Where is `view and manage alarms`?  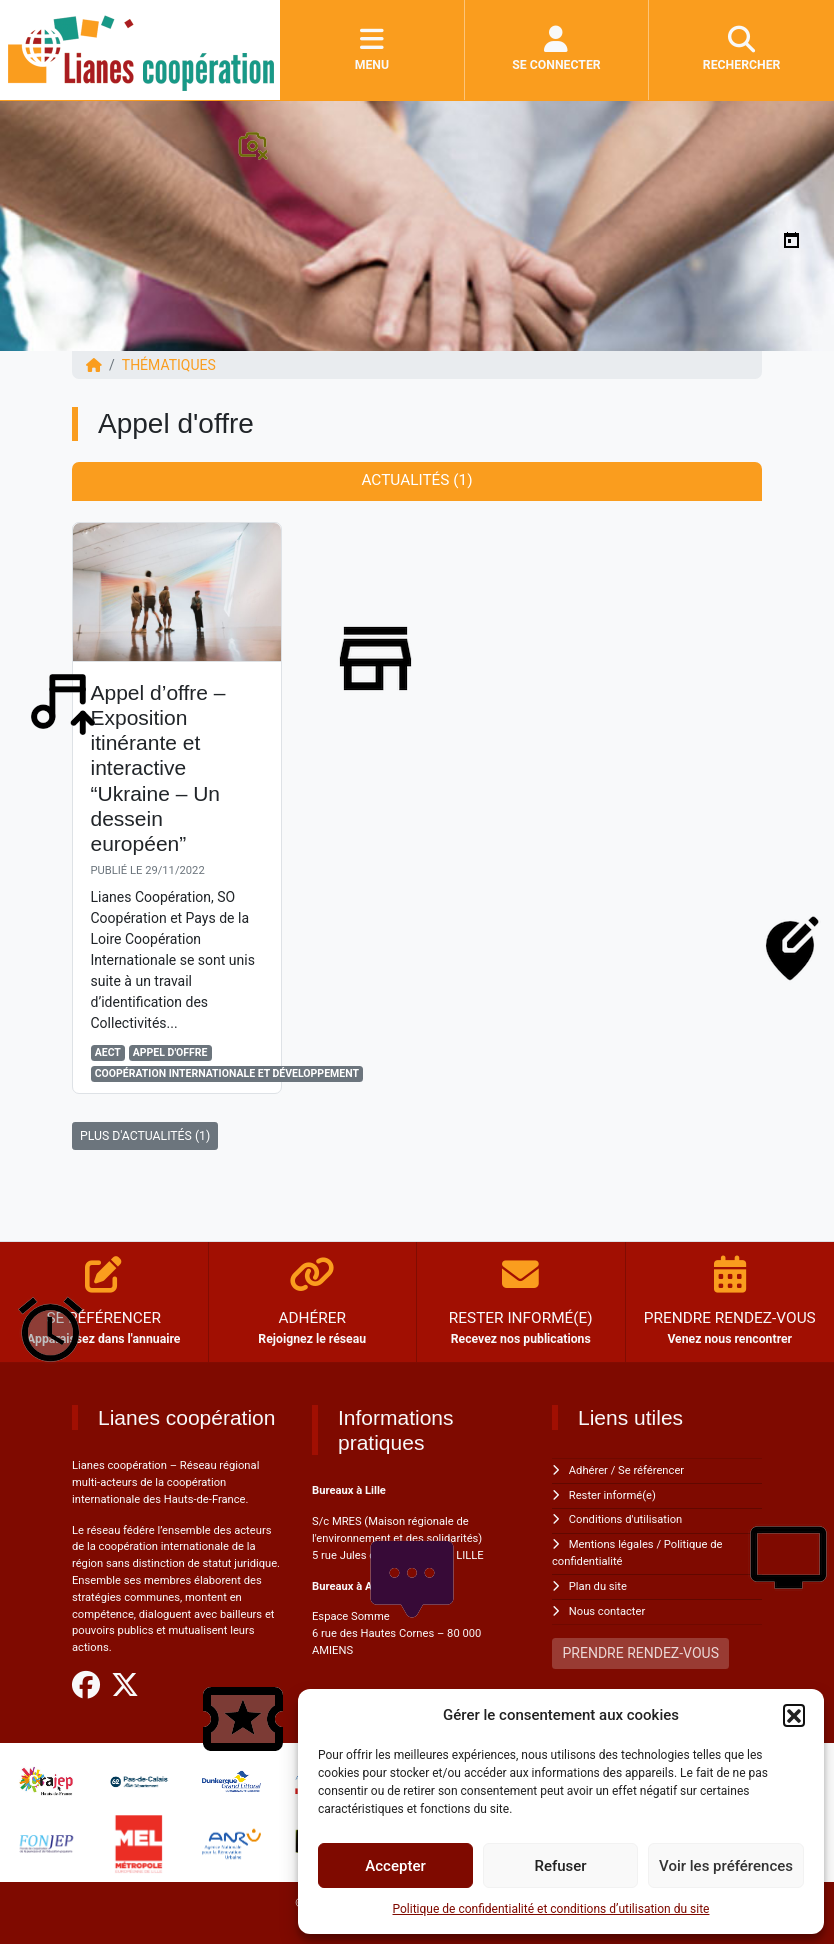 view and manage alarms is located at coordinates (50, 1329).